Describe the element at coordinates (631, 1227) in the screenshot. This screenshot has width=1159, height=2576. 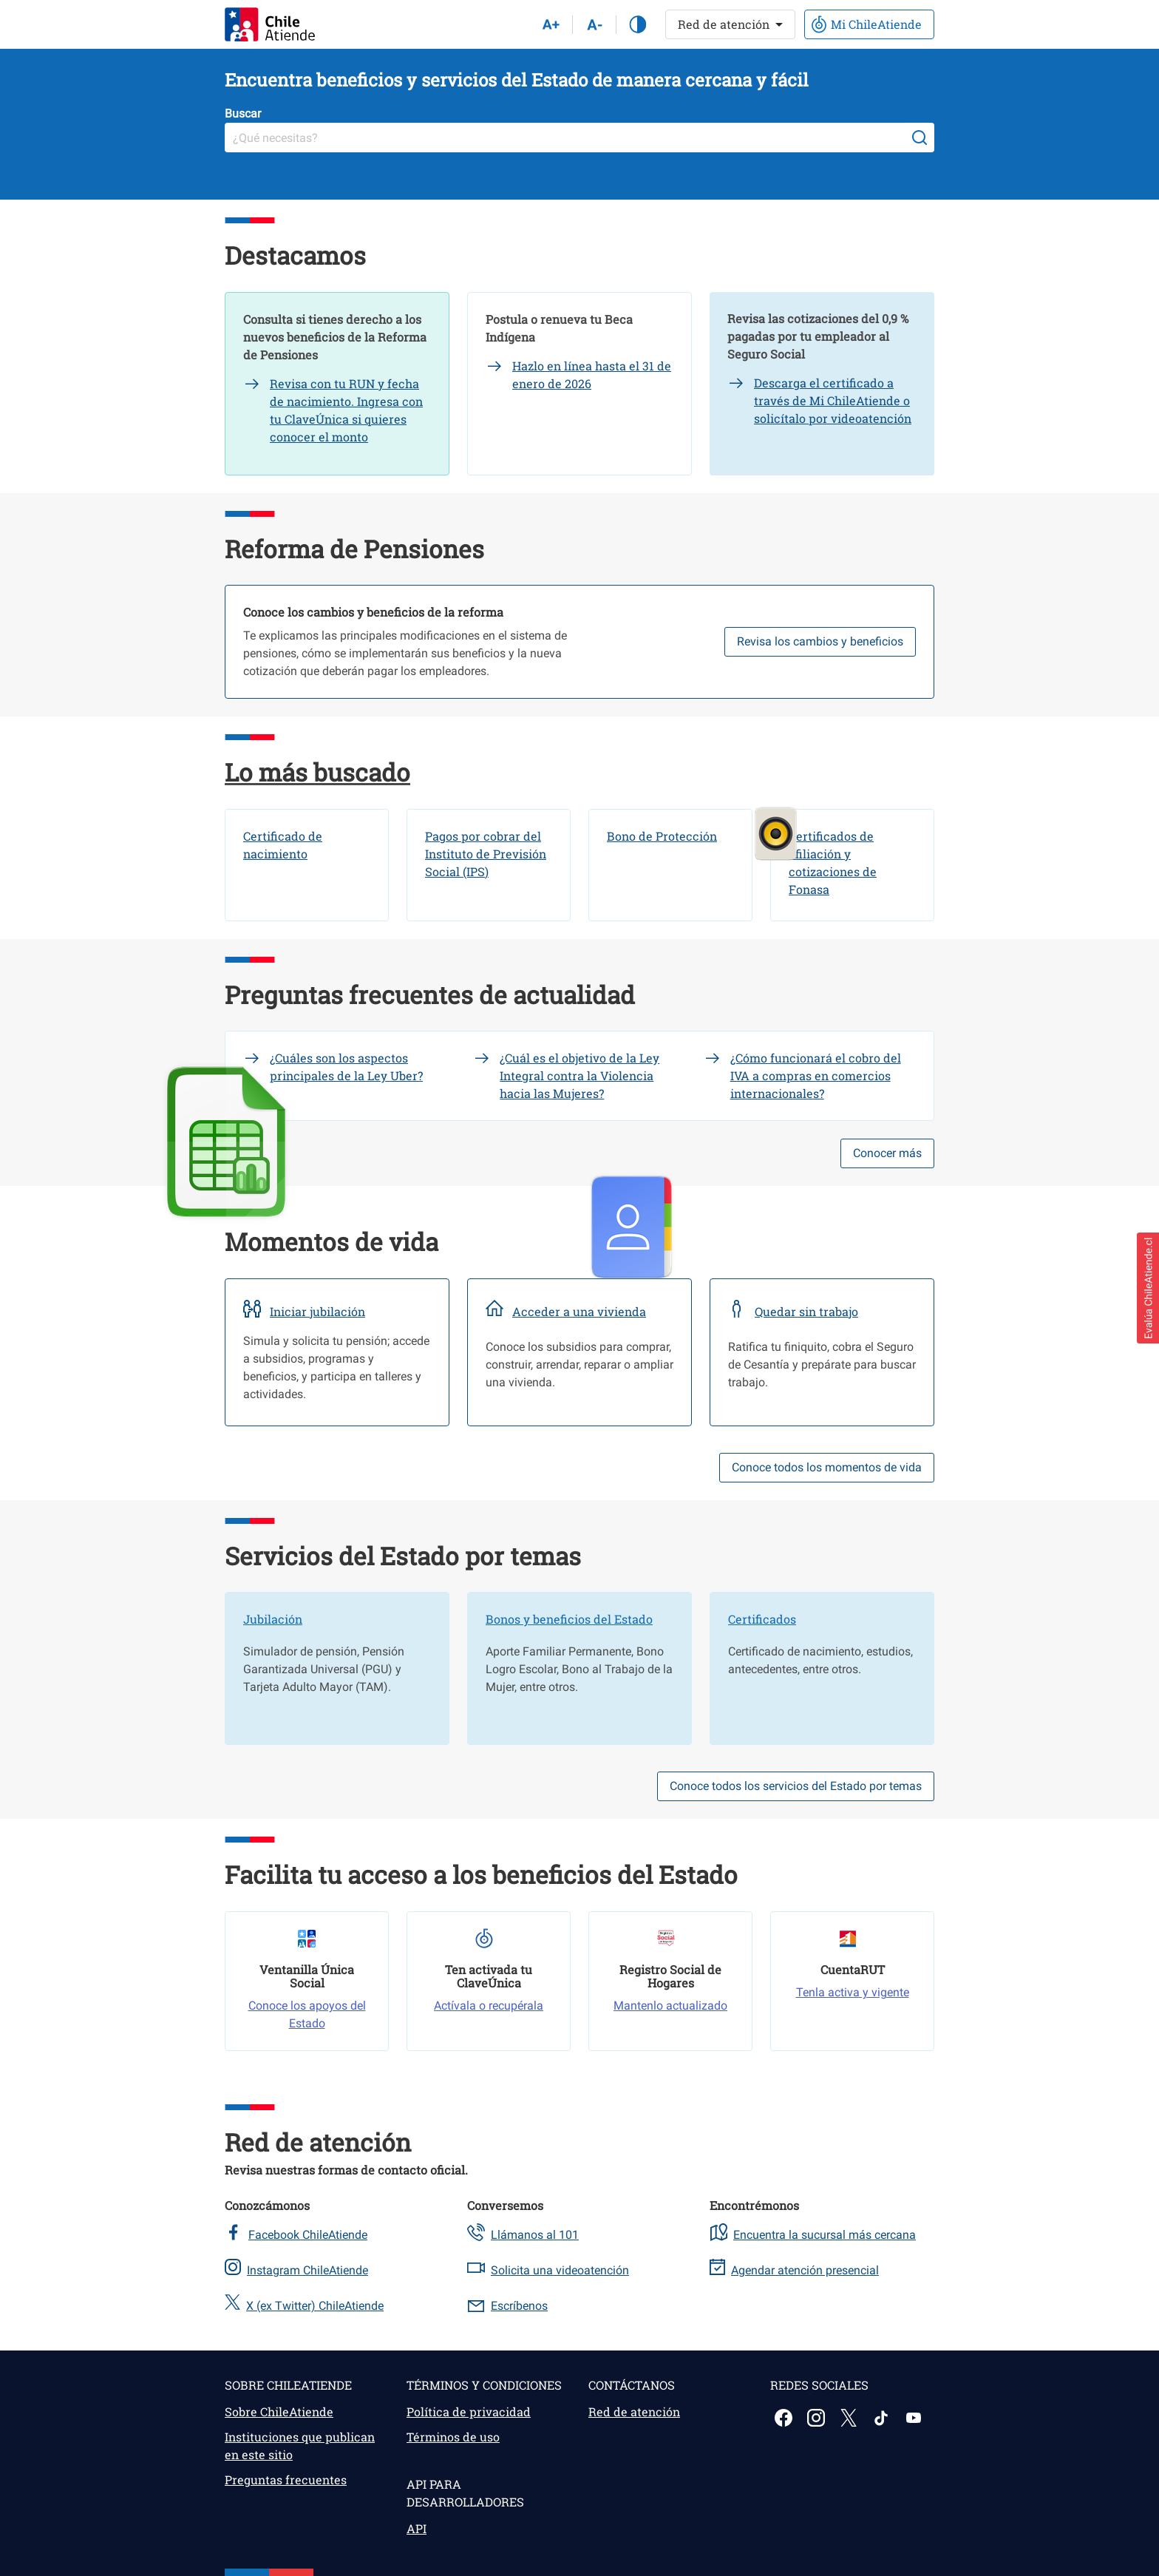
I see `open contacts or address book app` at that location.